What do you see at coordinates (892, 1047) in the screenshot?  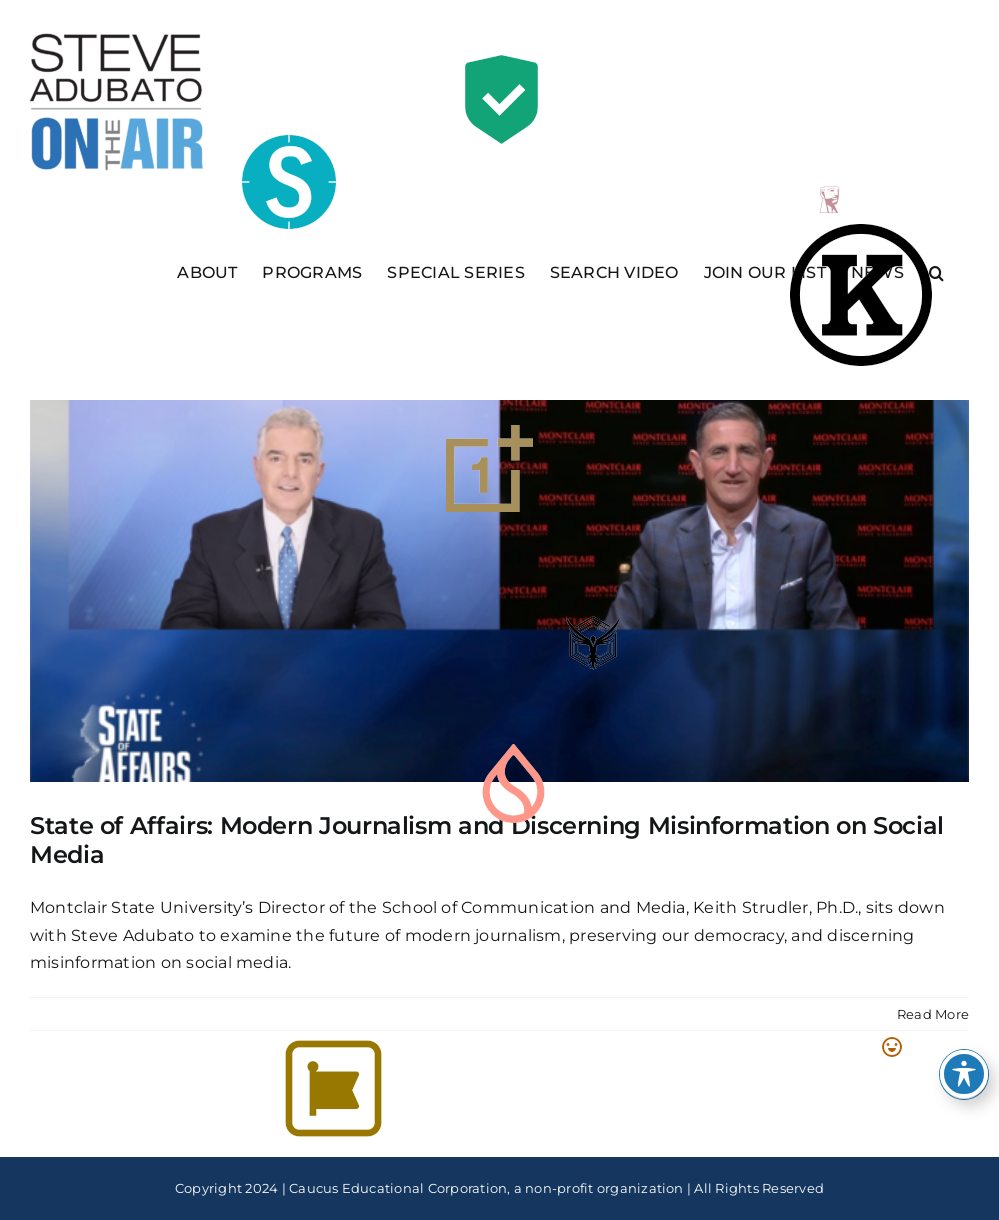 I see `add an emoji or reaction` at bounding box center [892, 1047].